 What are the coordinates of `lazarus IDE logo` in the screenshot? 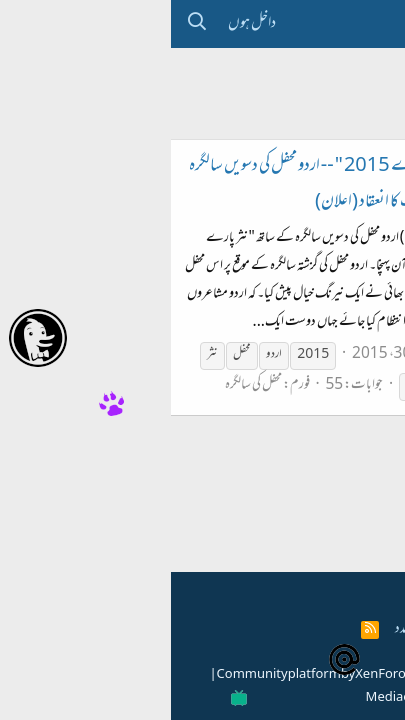 It's located at (111, 403).